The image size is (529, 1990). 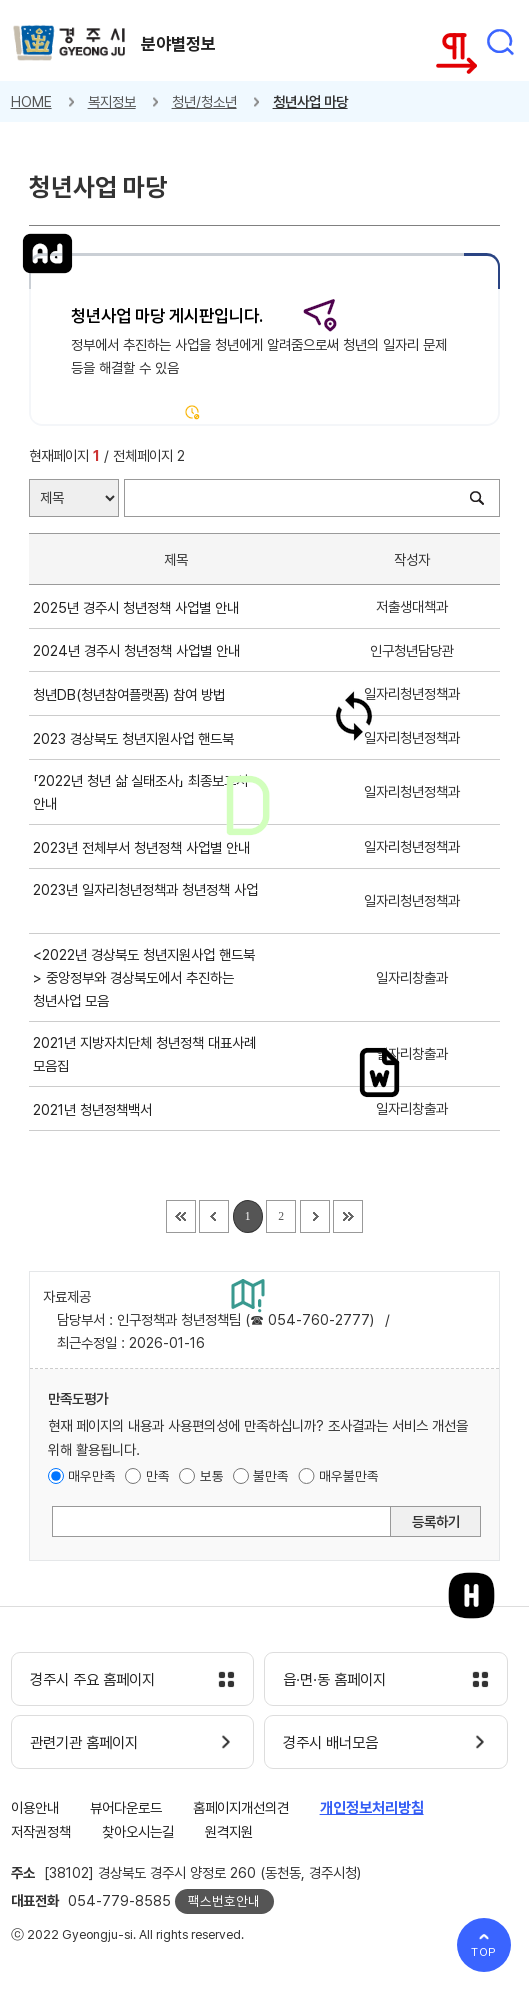 I want to click on move paragraph to the right, so click(x=456, y=53).